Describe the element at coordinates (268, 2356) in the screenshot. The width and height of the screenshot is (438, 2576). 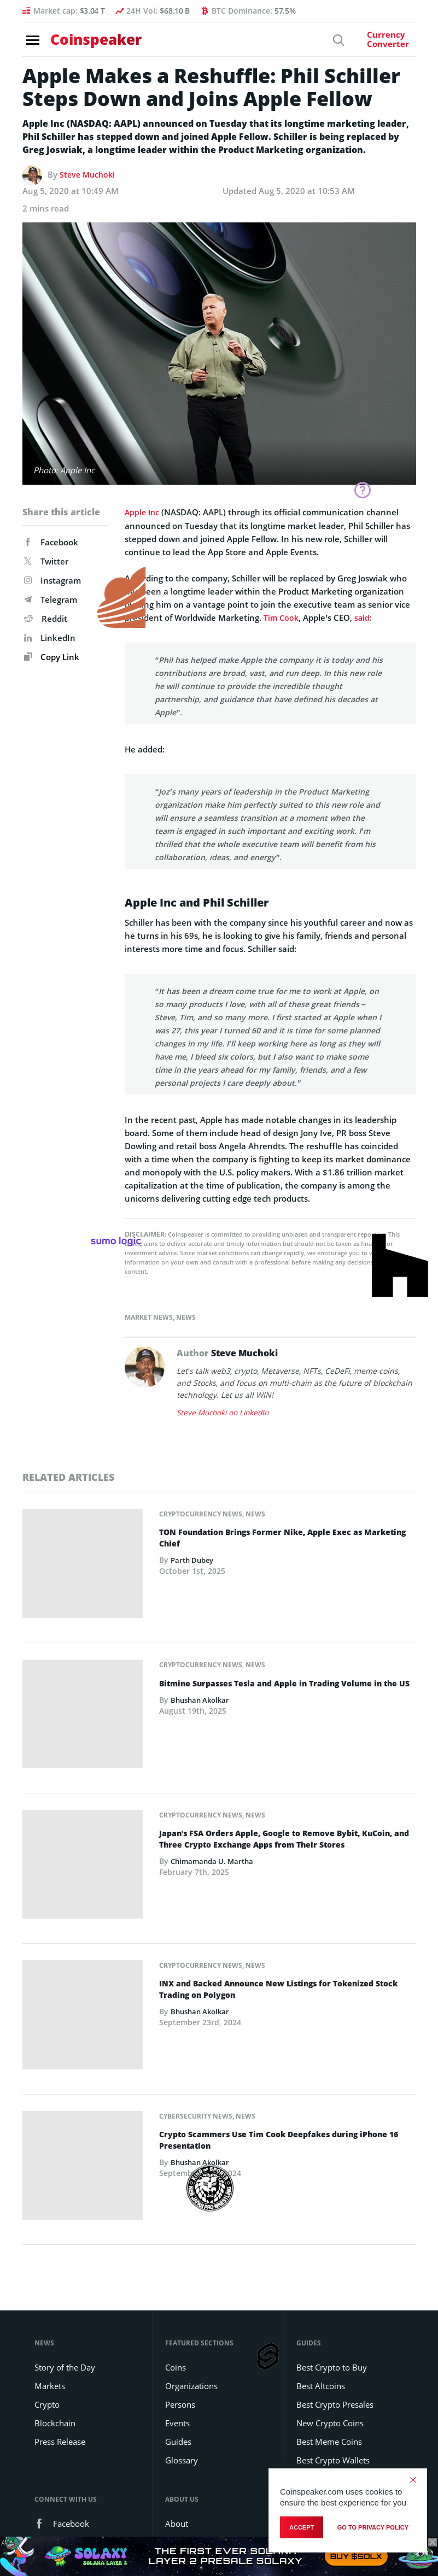
I see `svelte framework logo` at that location.